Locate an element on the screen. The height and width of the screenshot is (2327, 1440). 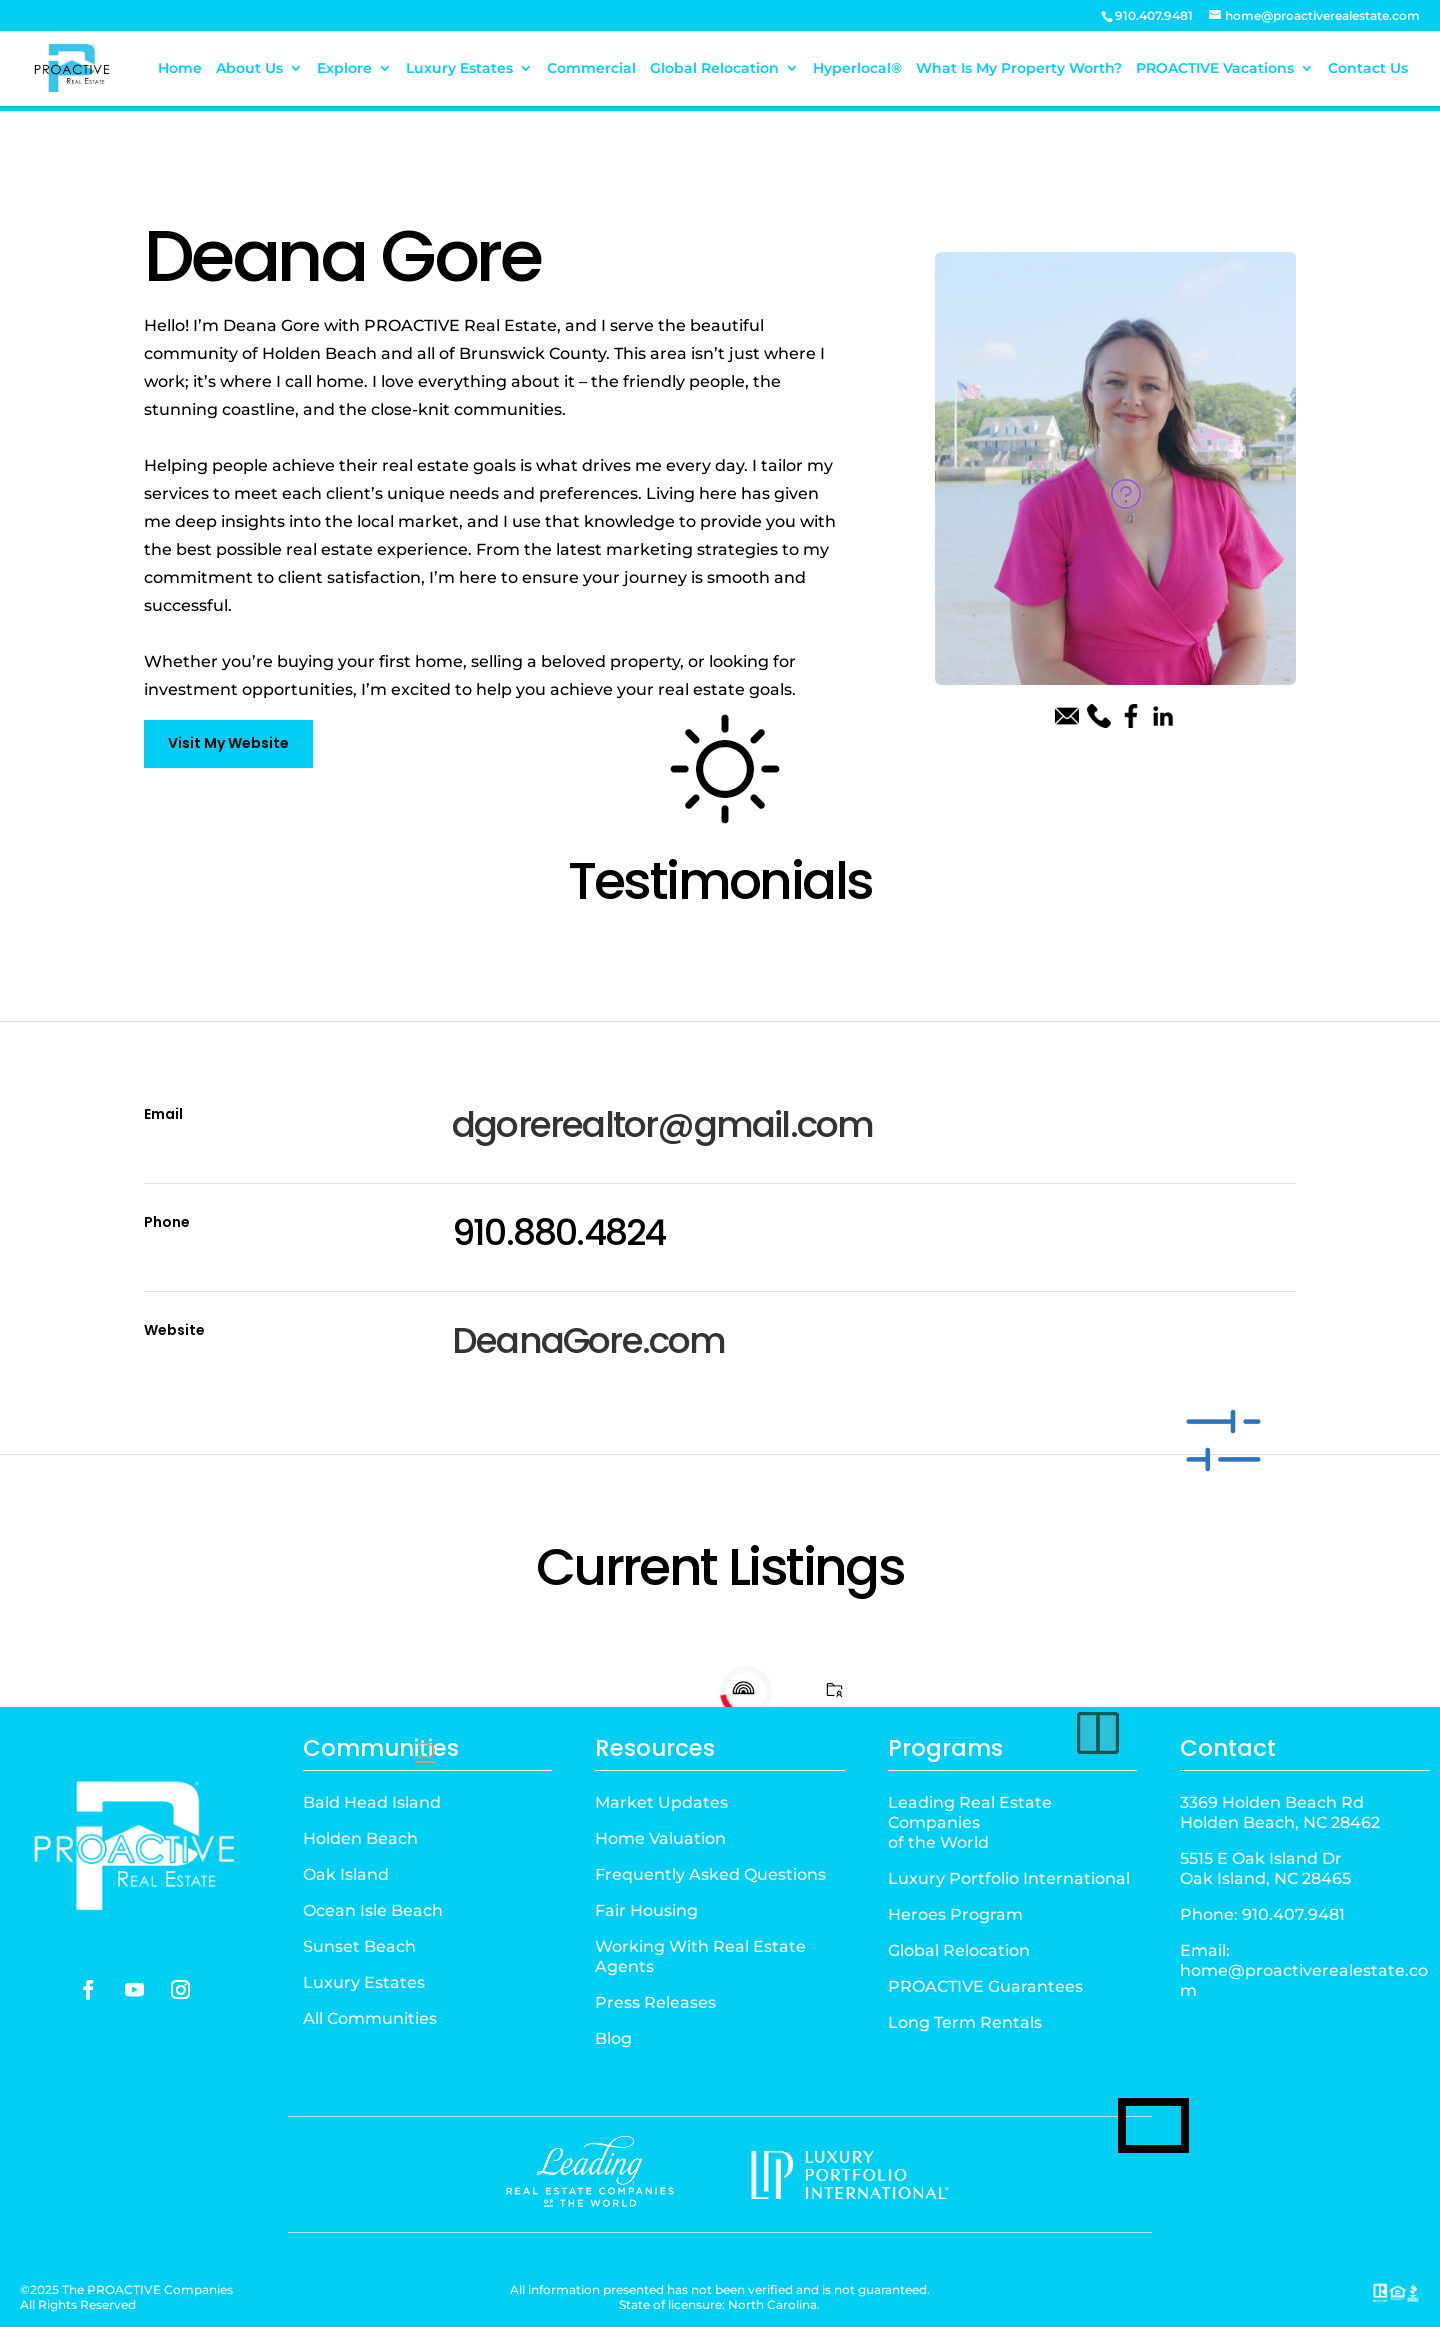
crop image to landscape orientation is located at coordinates (1153, 2125).